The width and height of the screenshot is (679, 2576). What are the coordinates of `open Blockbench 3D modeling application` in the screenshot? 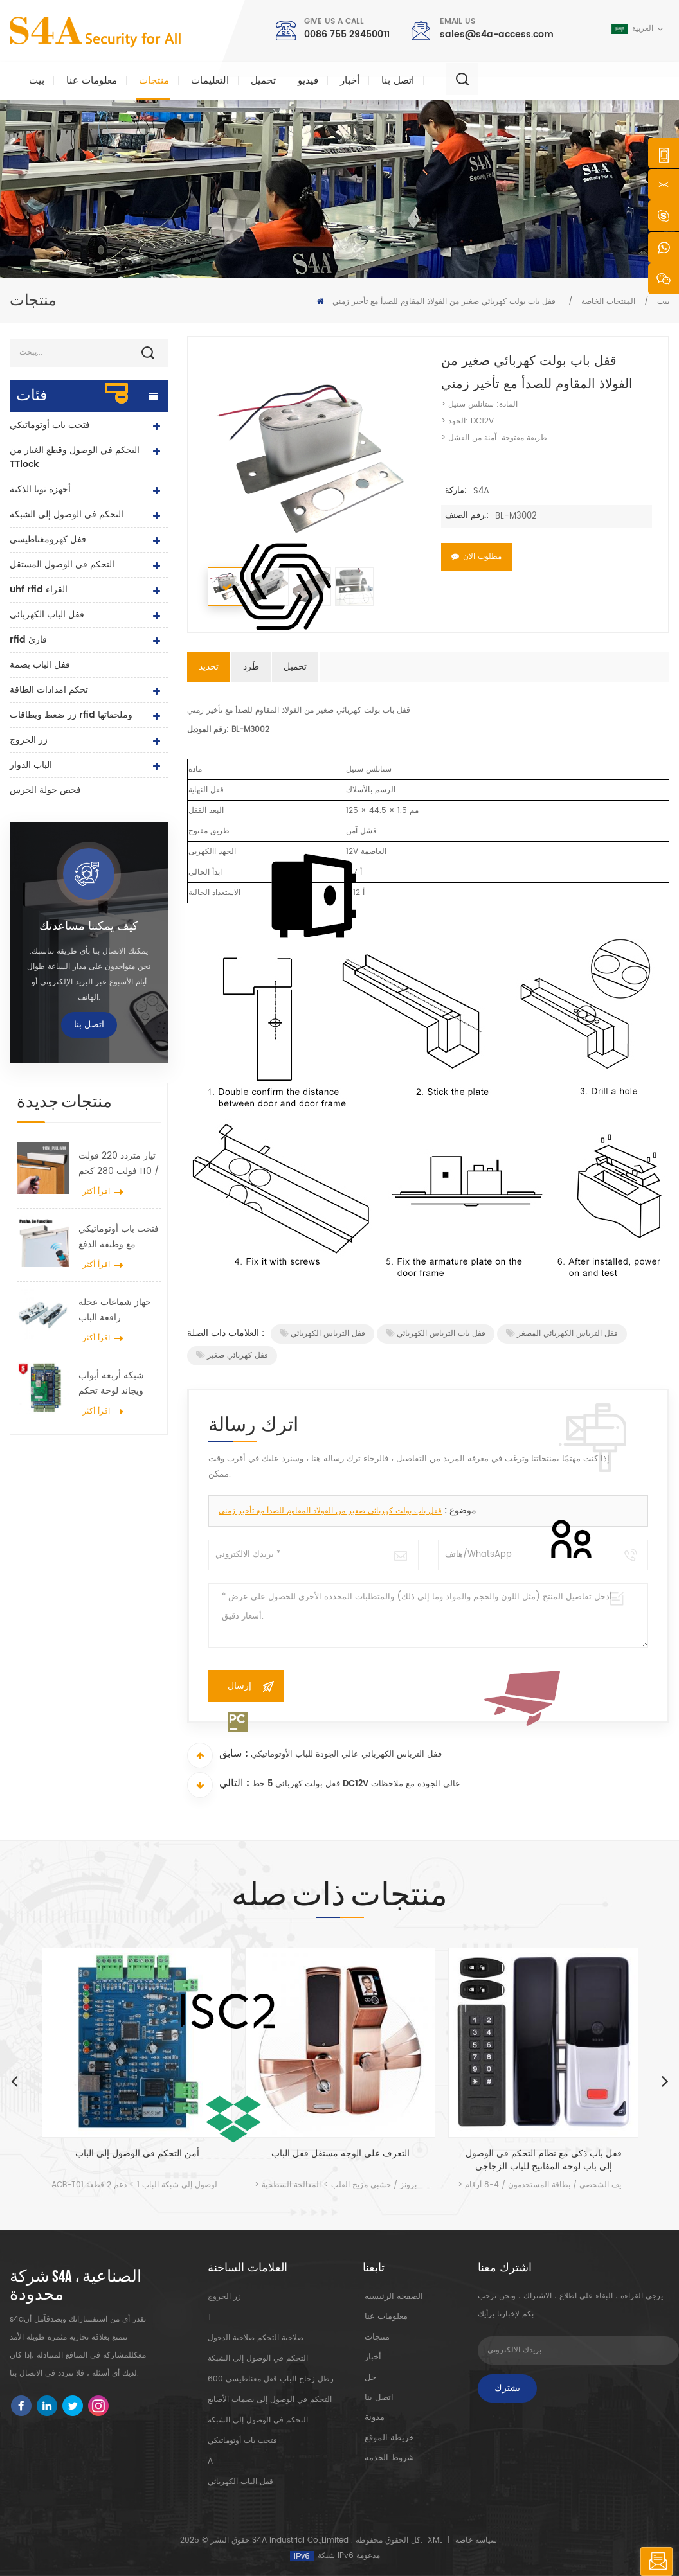 It's located at (522, 1698).